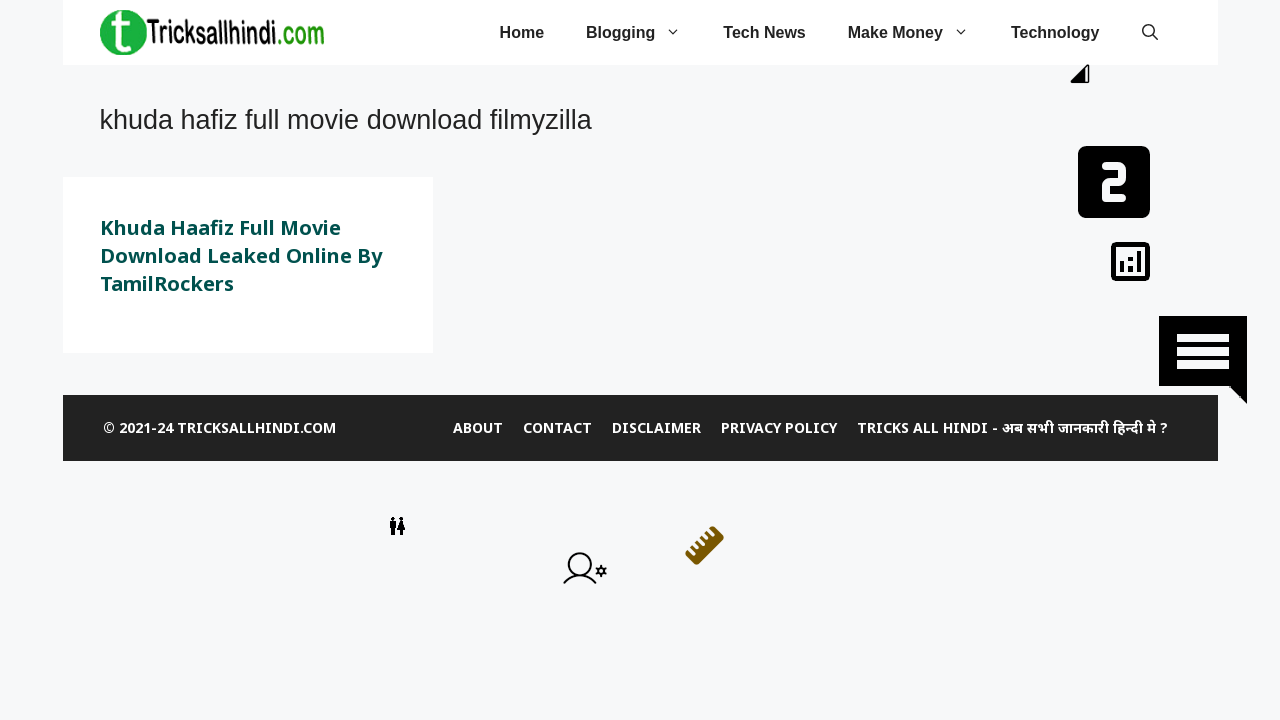  I want to click on access measurement tools, so click(704, 545).